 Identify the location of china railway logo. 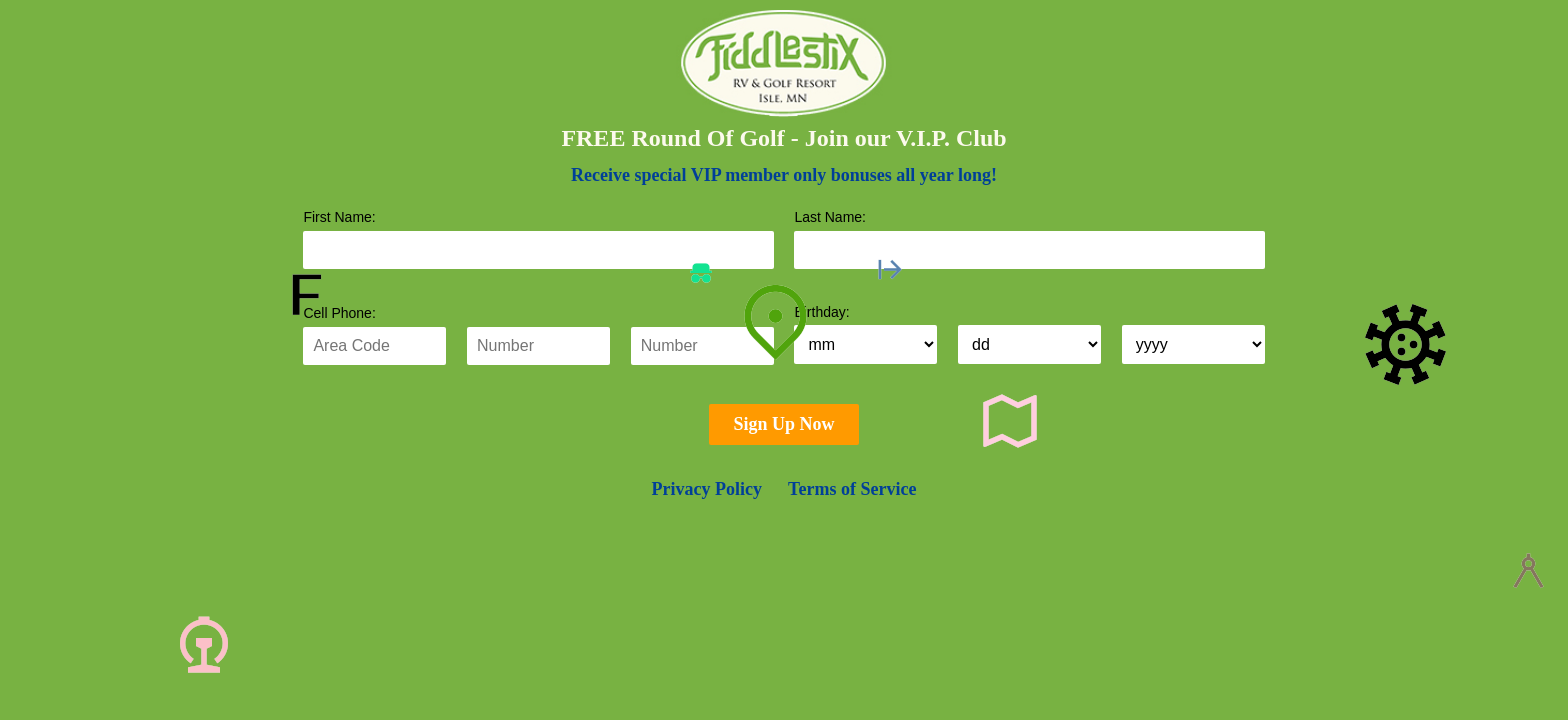
(204, 646).